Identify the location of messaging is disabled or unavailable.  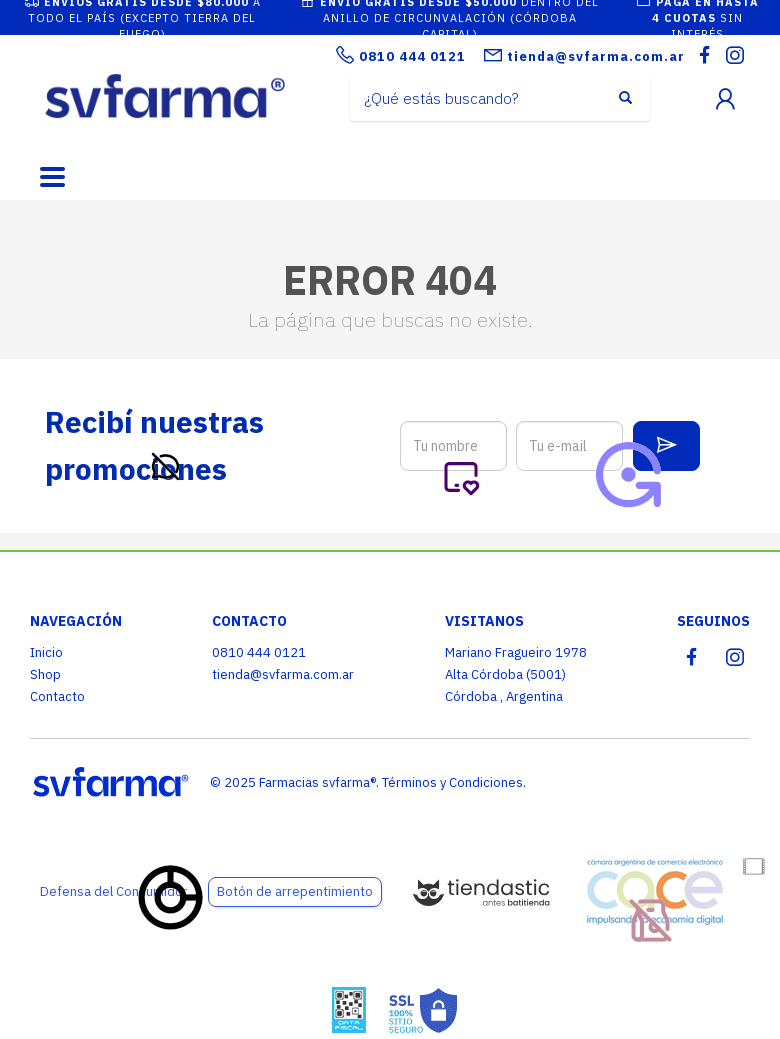
(165, 466).